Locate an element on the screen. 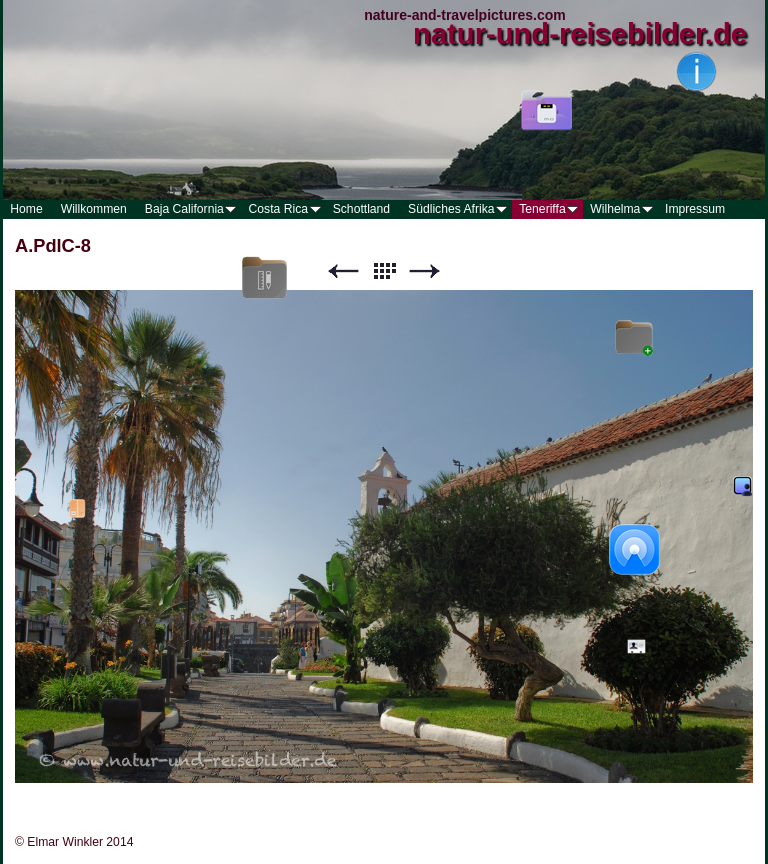  start or join a screen sharing session is located at coordinates (742, 485).